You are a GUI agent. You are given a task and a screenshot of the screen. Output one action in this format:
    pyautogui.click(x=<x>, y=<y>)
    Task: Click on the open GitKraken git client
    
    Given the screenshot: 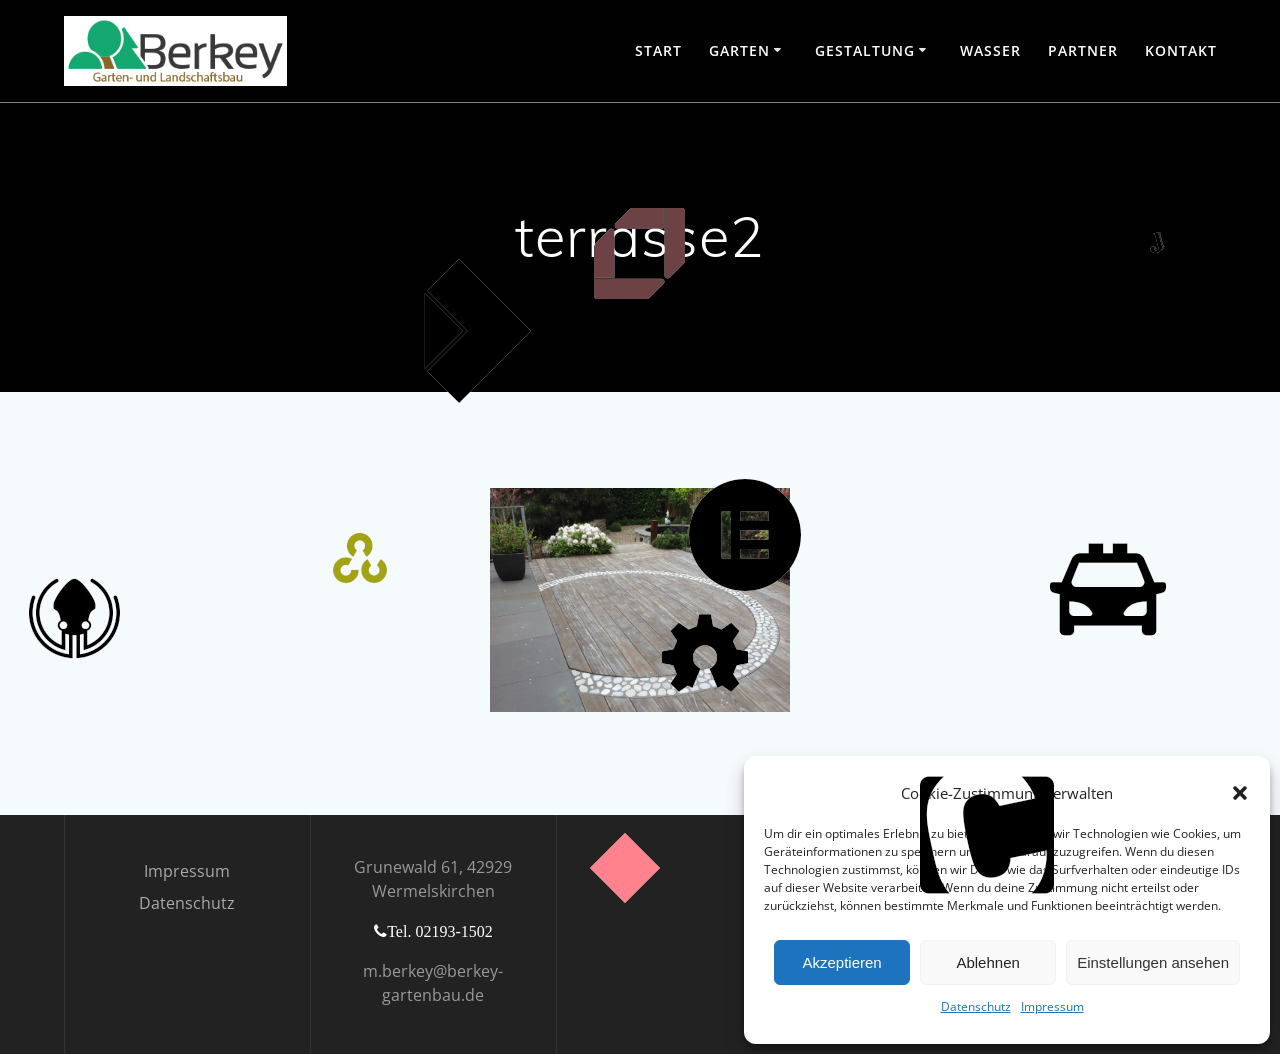 What is the action you would take?
    pyautogui.click(x=74, y=618)
    